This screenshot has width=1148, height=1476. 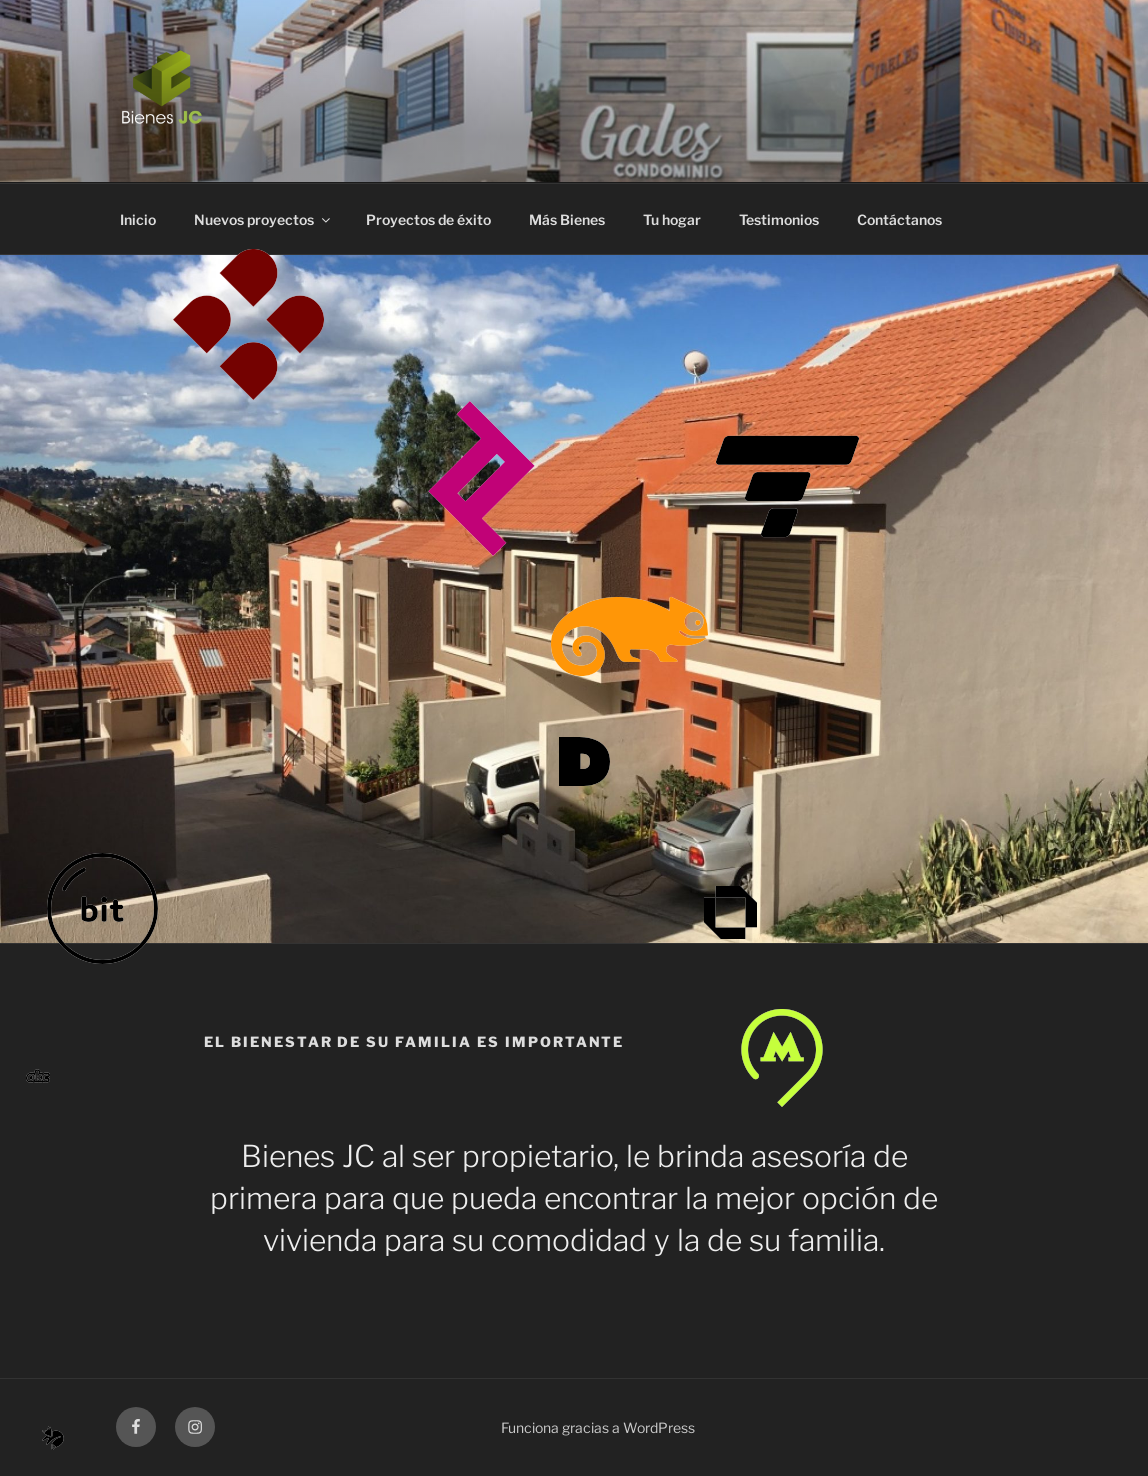 What do you see at coordinates (730, 912) in the screenshot?
I see `open OPNsense firewall dashboard` at bounding box center [730, 912].